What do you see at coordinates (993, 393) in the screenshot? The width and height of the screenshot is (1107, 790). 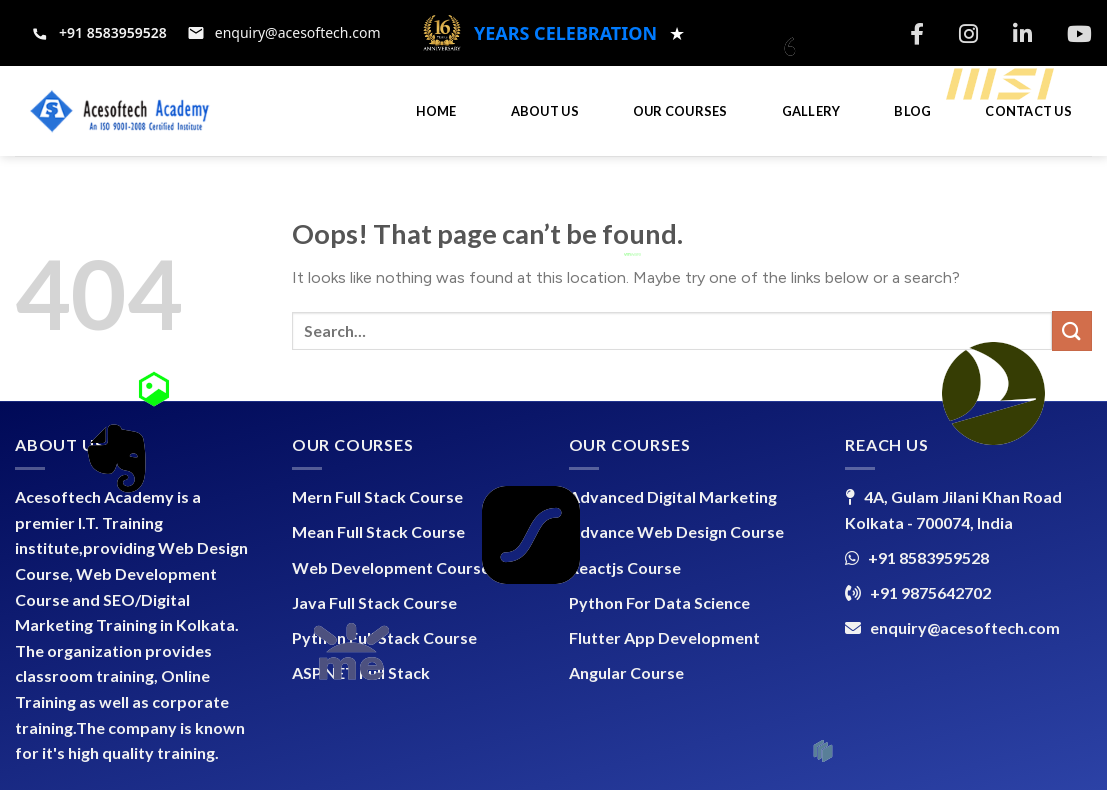 I see `Turkish Airlines logo` at bounding box center [993, 393].